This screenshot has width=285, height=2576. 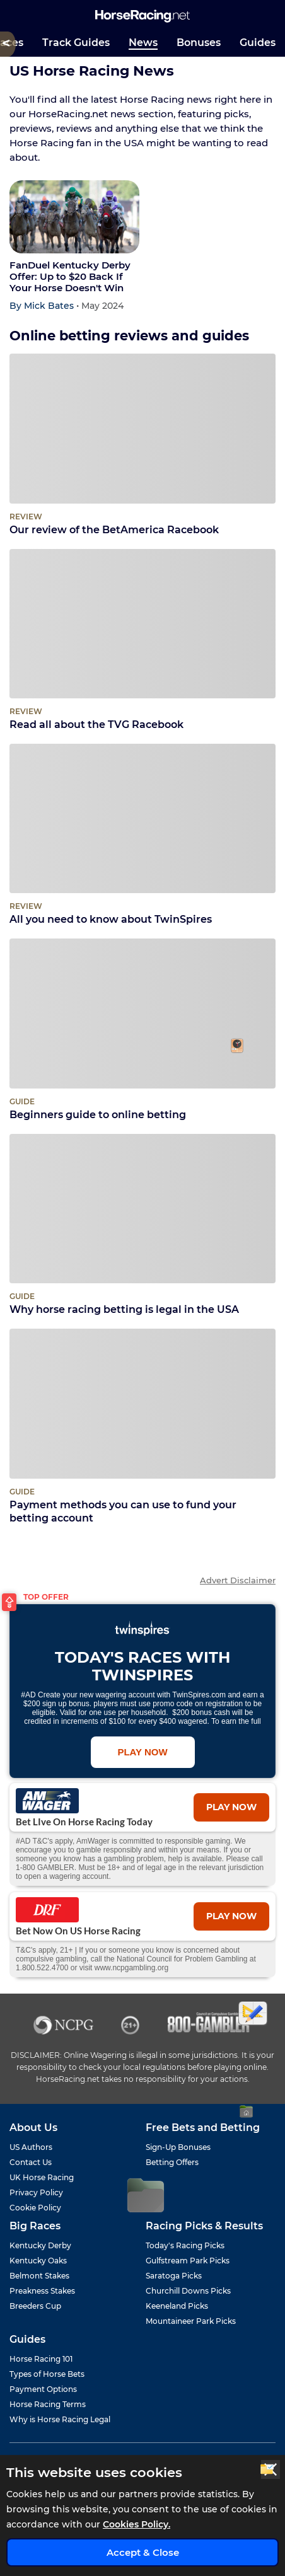 What do you see at coordinates (146, 2195) in the screenshot?
I see `folder ready to accept dragged files` at bounding box center [146, 2195].